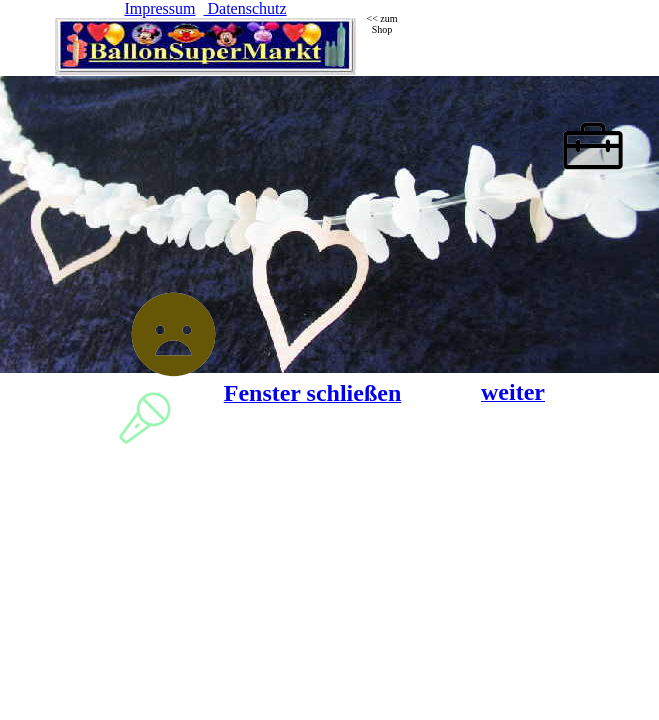 The image size is (659, 720). What do you see at coordinates (144, 419) in the screenshot?
I see `access voice recording or audio input` at bounding box center [144, 419].